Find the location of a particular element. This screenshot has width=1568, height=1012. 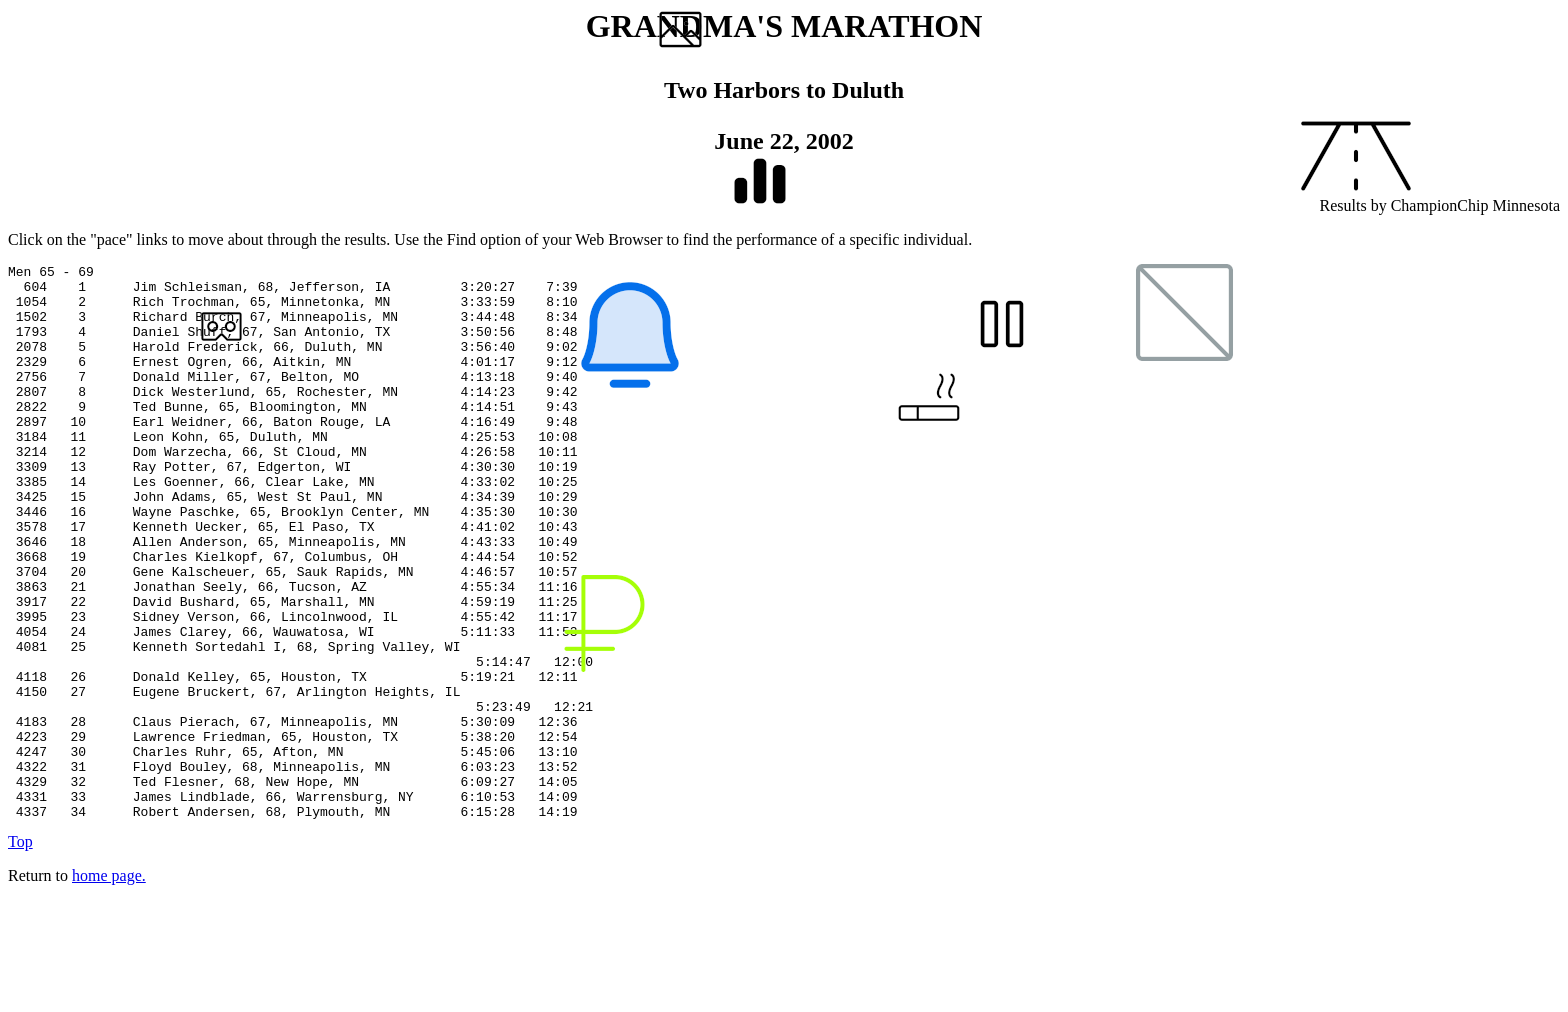

view notifications is located at coordinates (630, 335).